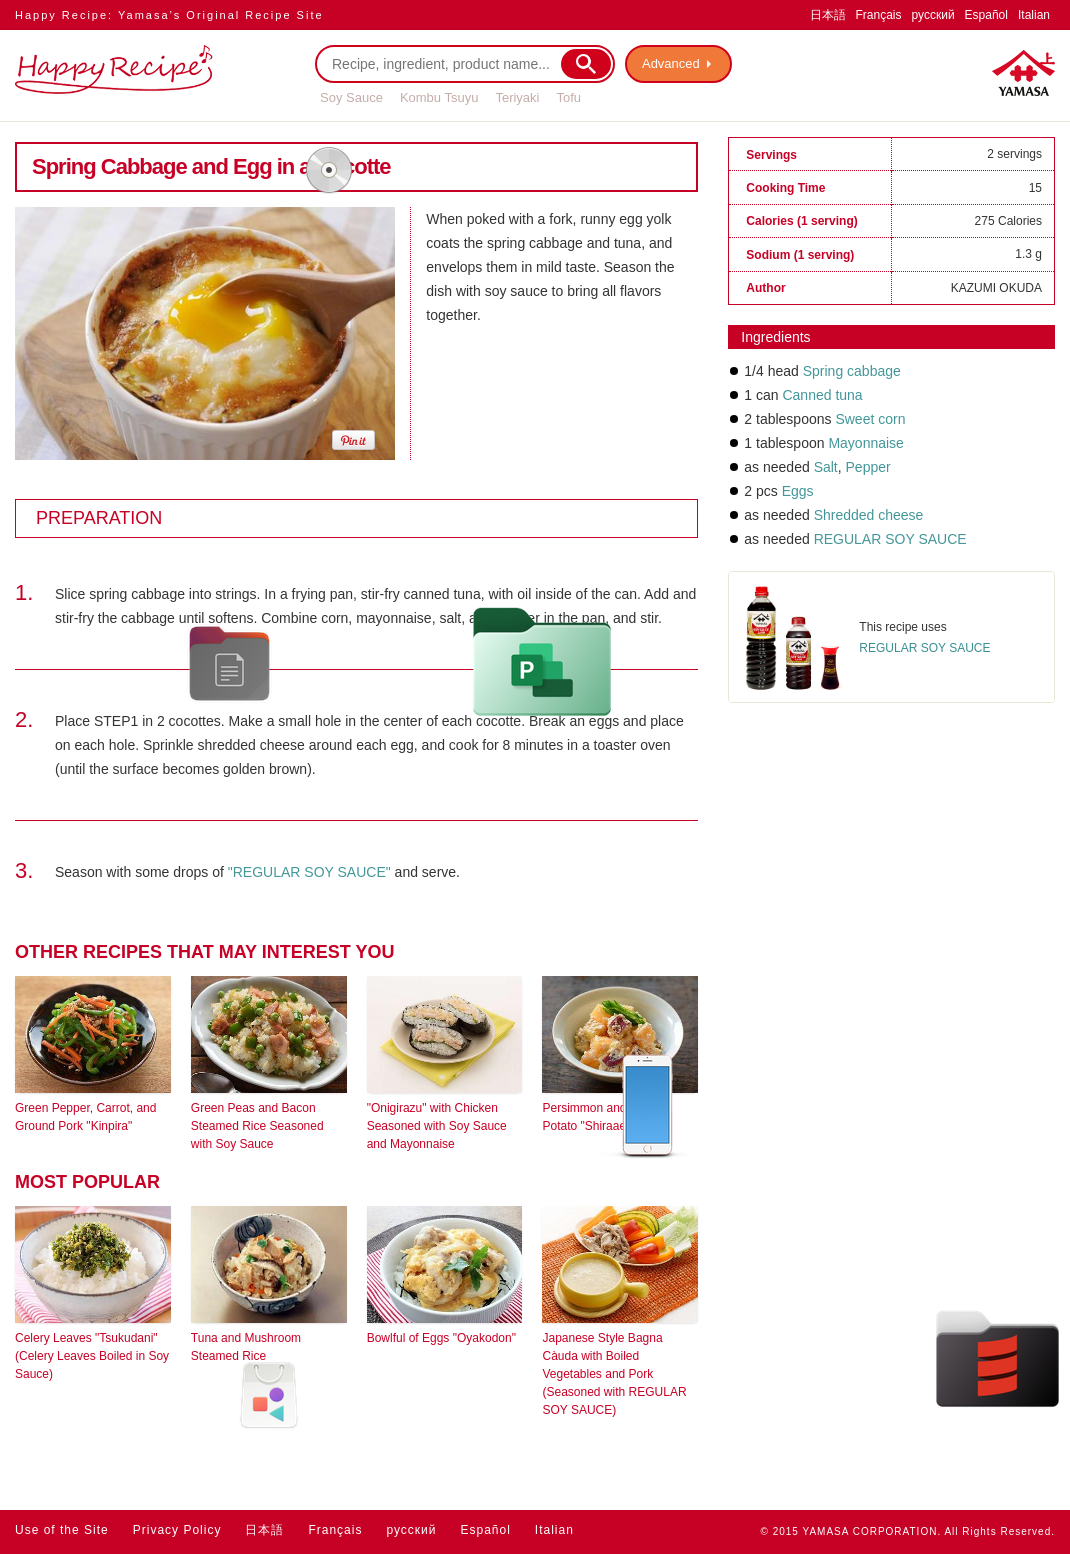  I want to click on open microsoft project files folder, so click(541, 665).